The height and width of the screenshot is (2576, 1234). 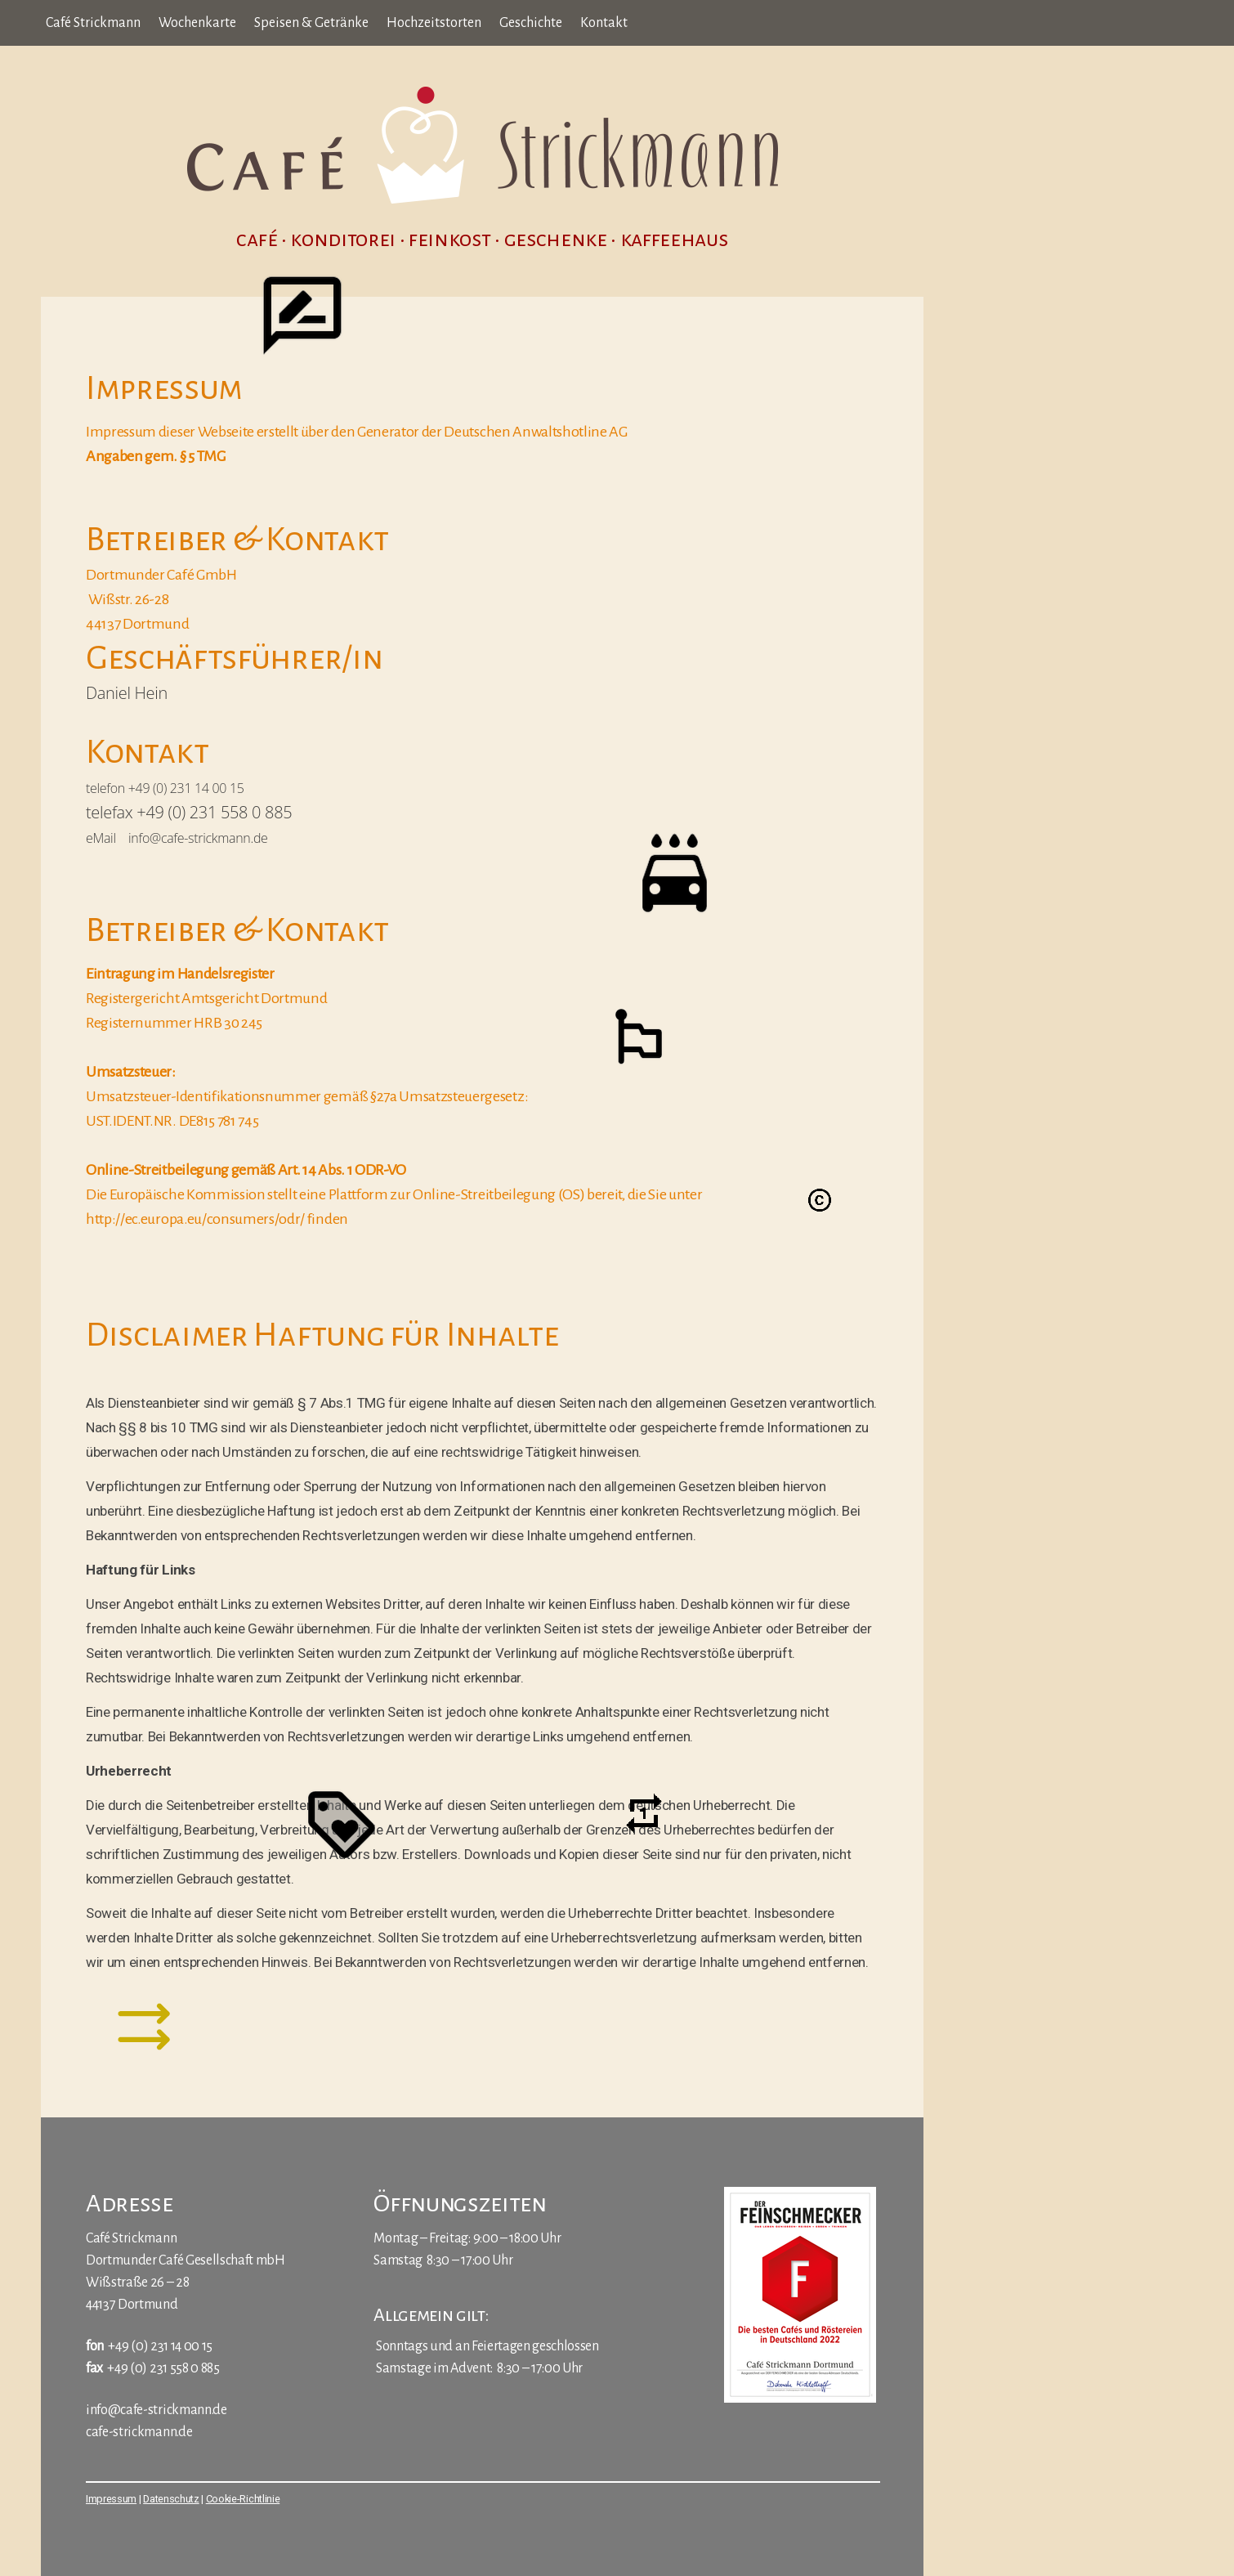 I want to click on find nearby car wash locations, so click(x=674, y=872).